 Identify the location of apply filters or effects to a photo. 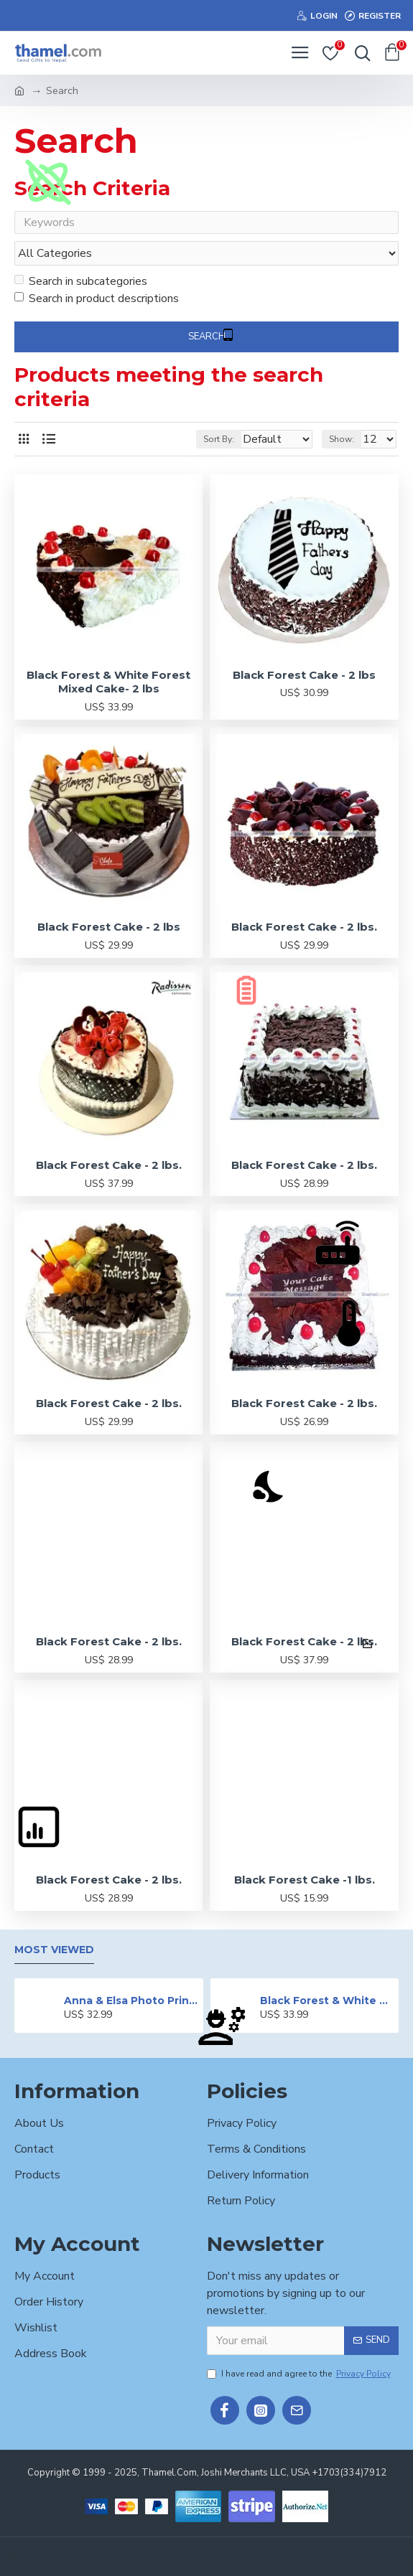
(367, 1643).